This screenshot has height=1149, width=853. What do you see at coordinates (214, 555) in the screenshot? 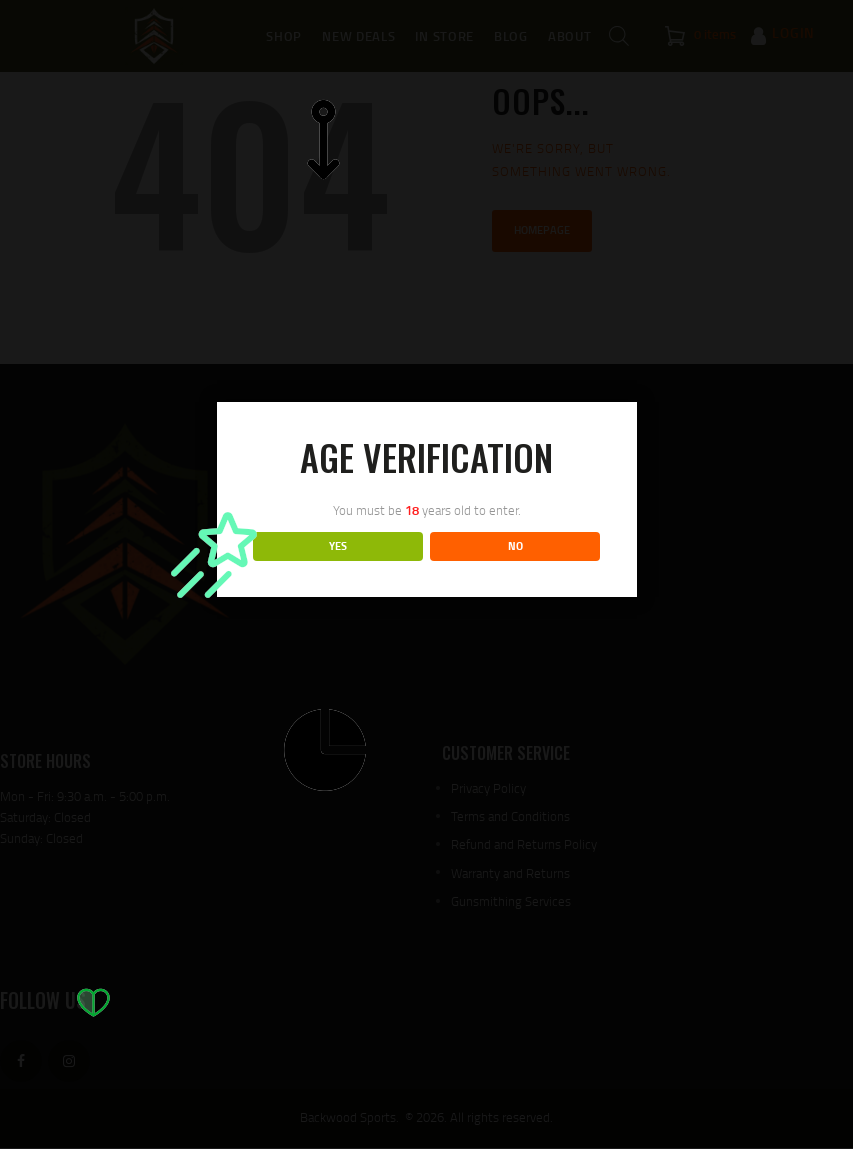
I see `add to favorites or wishlist` at bounding box center [214, 555].